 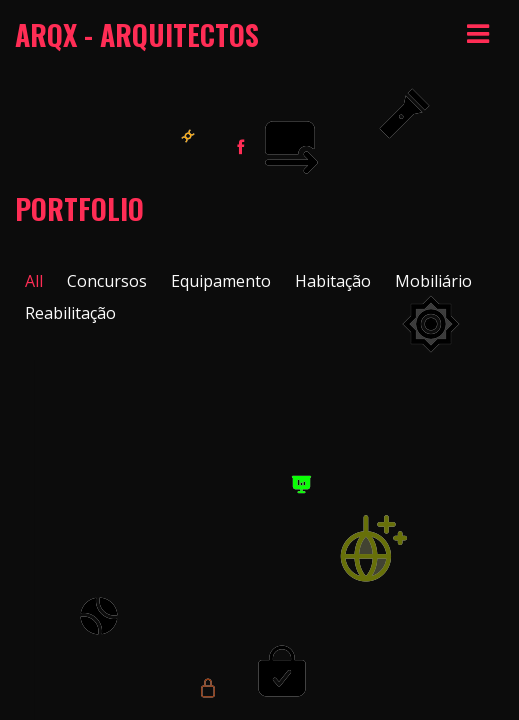 I want to click on access party or event mode, so click(x=370, y=549).